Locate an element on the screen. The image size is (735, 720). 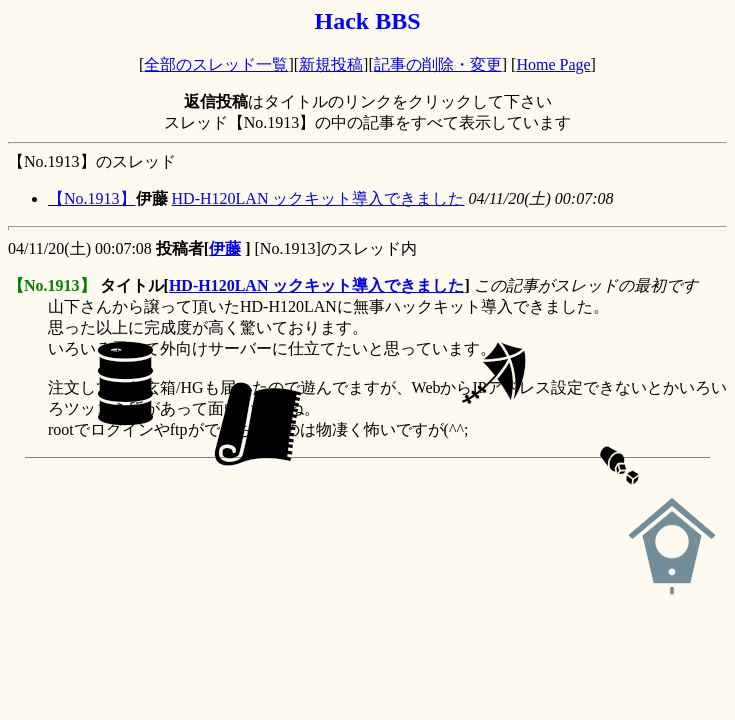
roll the dice or randomize outcome is located at coordinates (619, 465).